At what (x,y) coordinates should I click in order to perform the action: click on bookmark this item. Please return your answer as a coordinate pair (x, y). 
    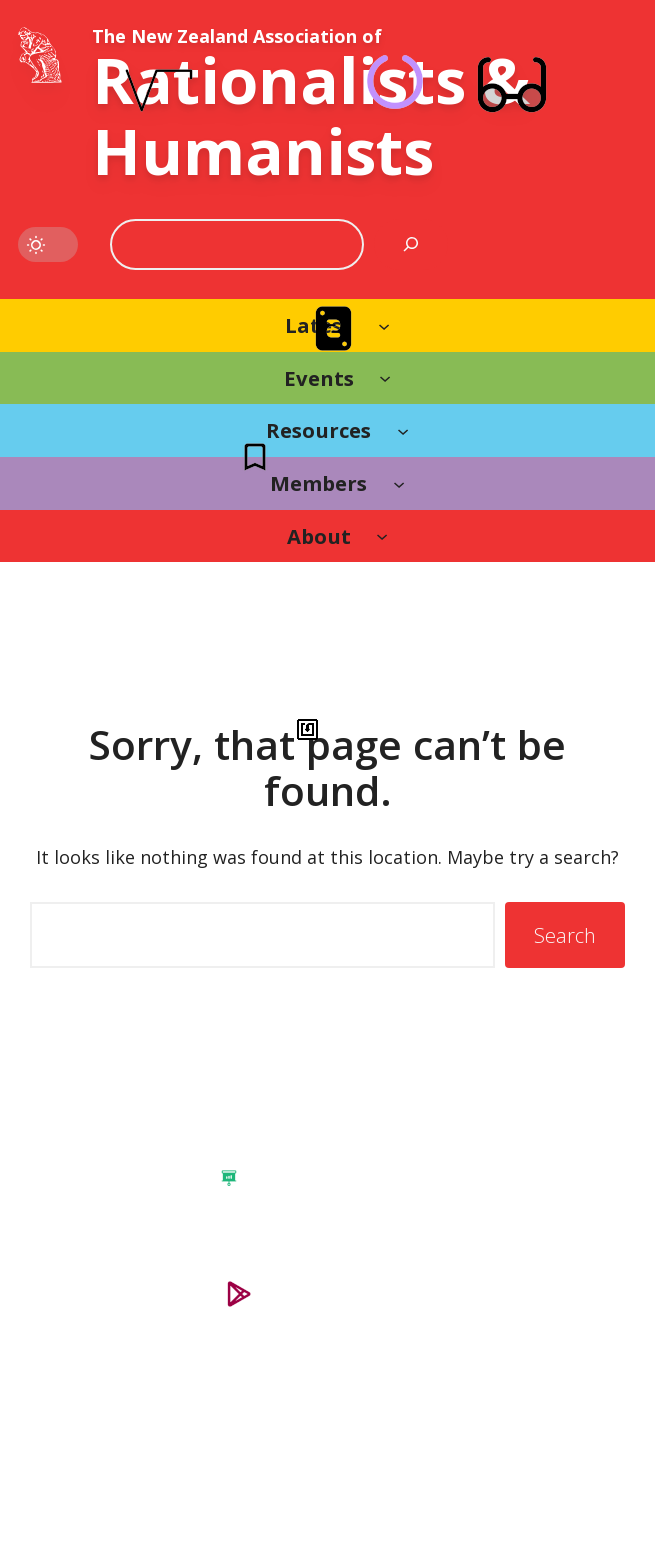
    Looking at the image, I should click on (255, 457).